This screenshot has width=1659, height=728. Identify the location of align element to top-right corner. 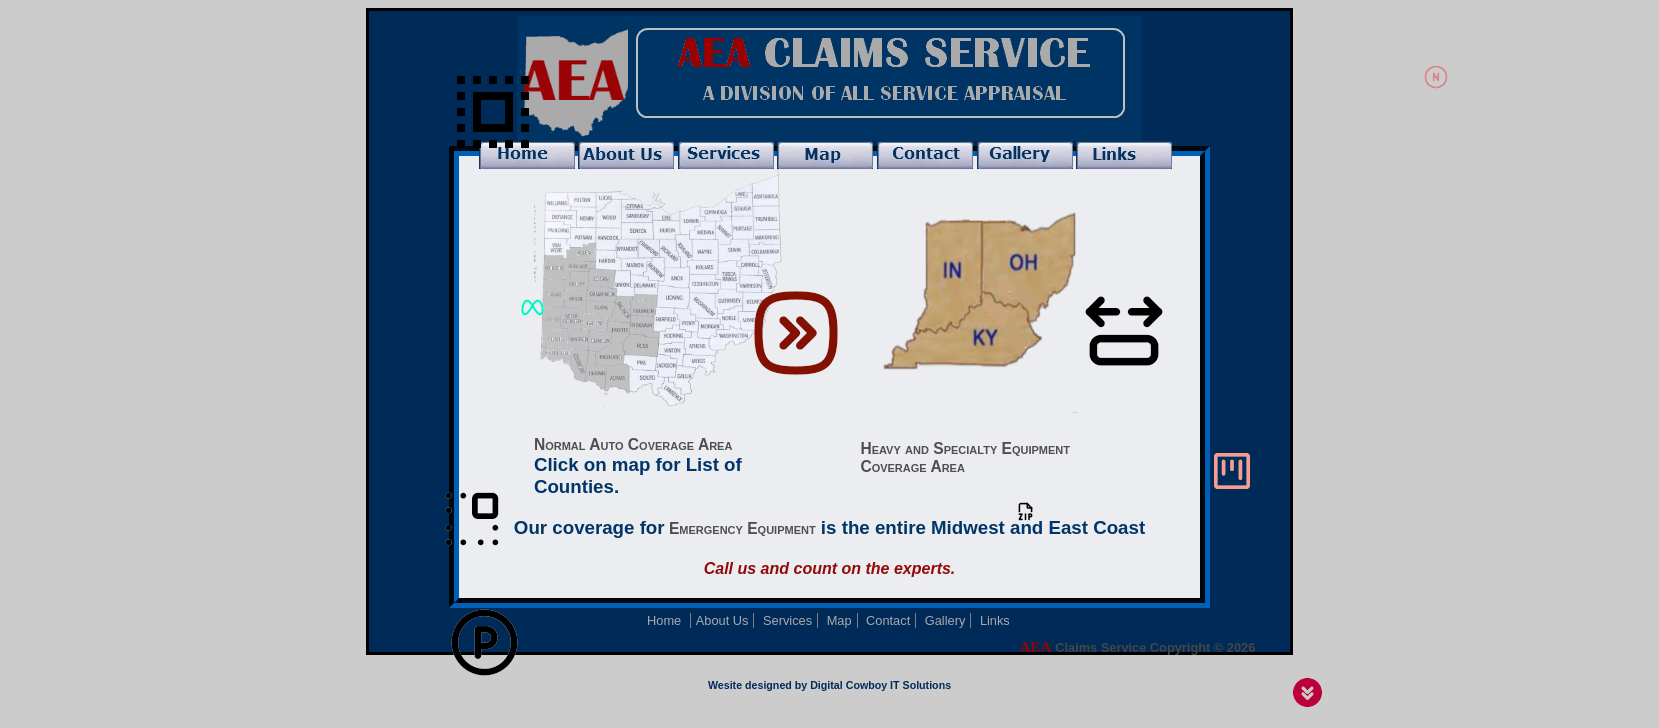
(472, 519).